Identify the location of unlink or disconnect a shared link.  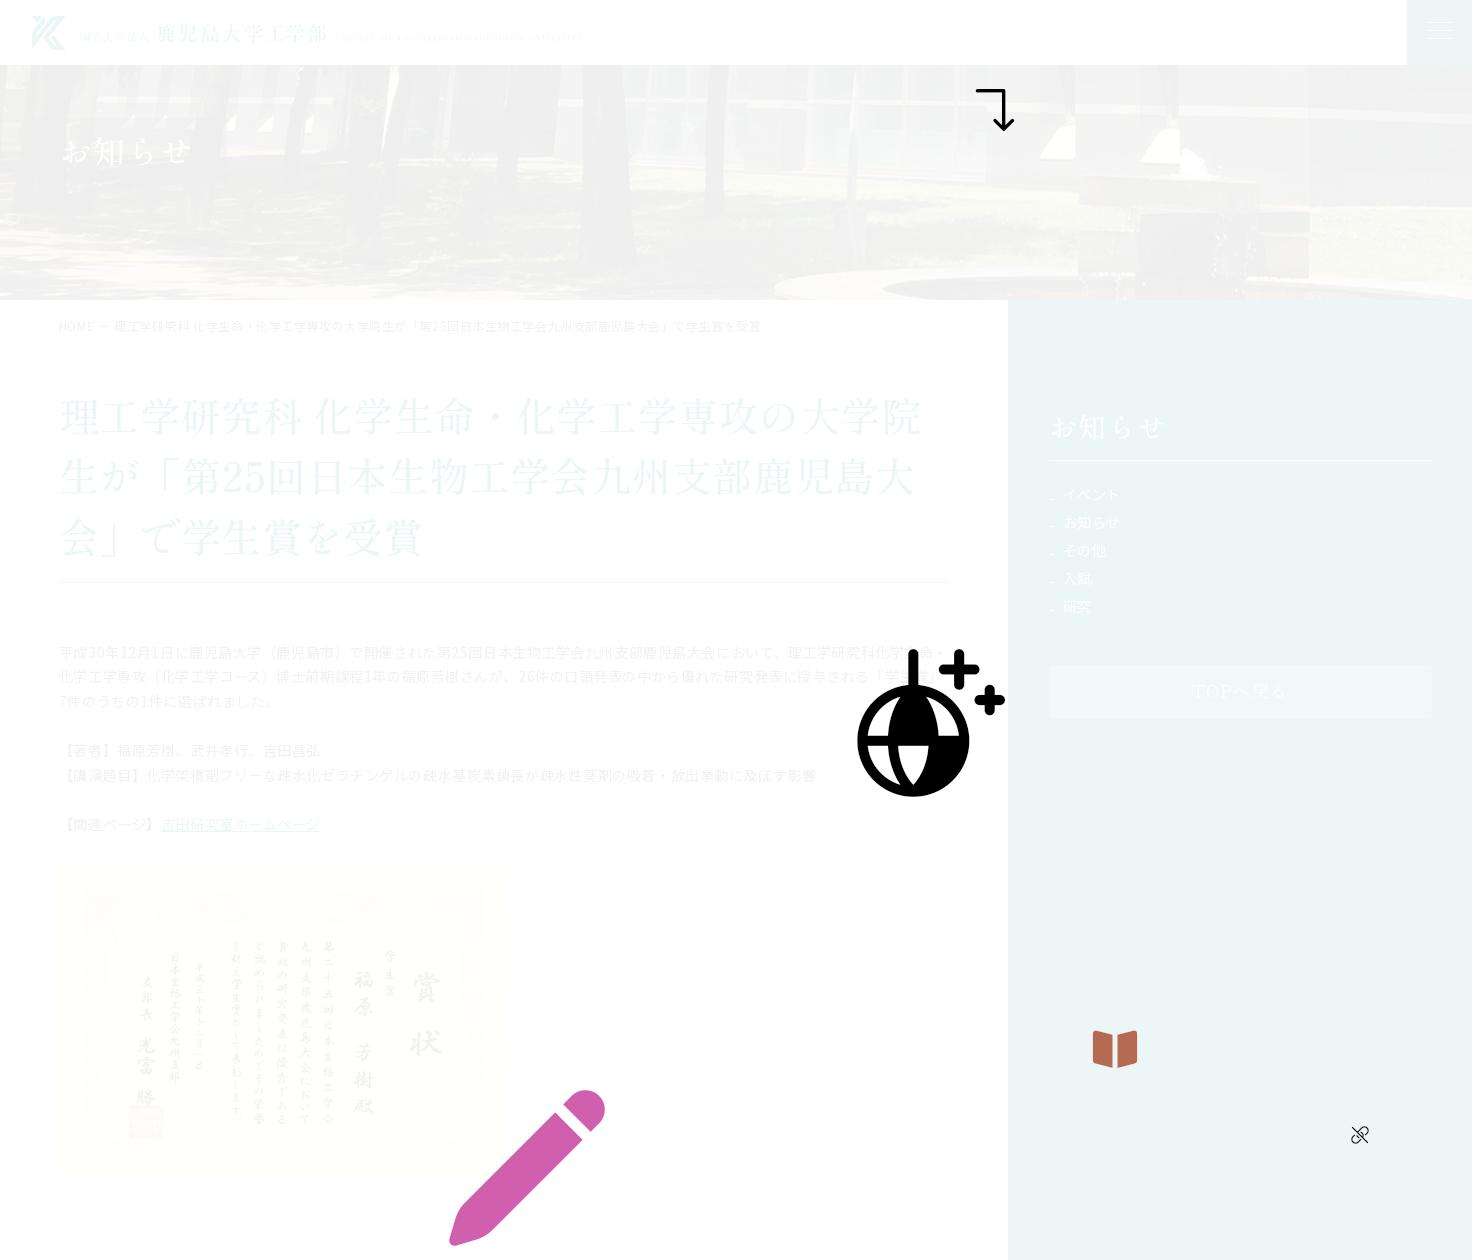
(1360, 1135).